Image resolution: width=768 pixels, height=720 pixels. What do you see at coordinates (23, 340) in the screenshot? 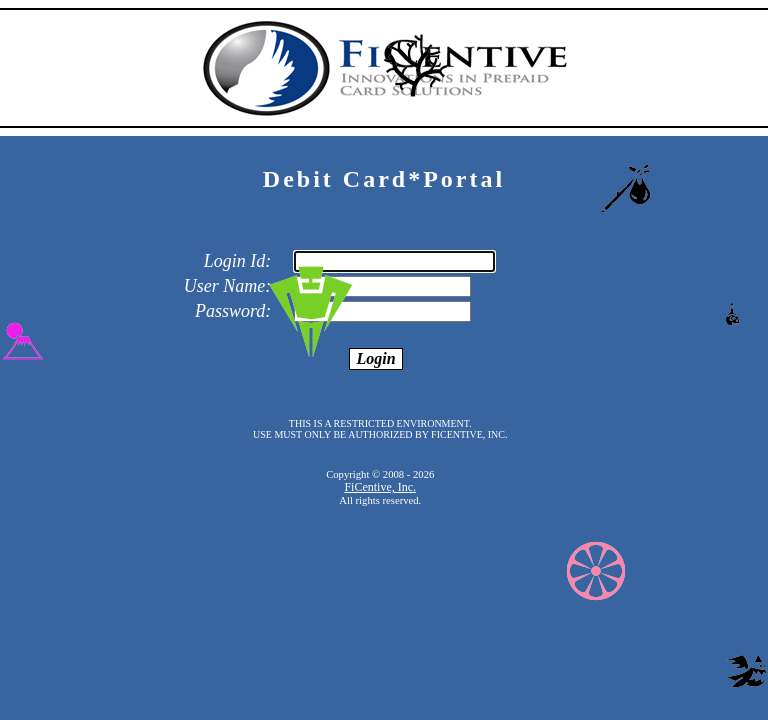
I see `represents Japan or Japanese-related content` at bounding box center [23, 340].